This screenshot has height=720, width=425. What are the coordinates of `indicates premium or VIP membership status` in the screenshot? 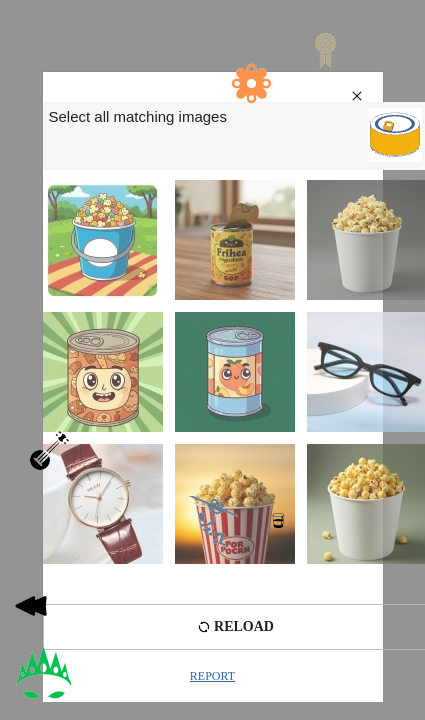 It's located at (44, 674).